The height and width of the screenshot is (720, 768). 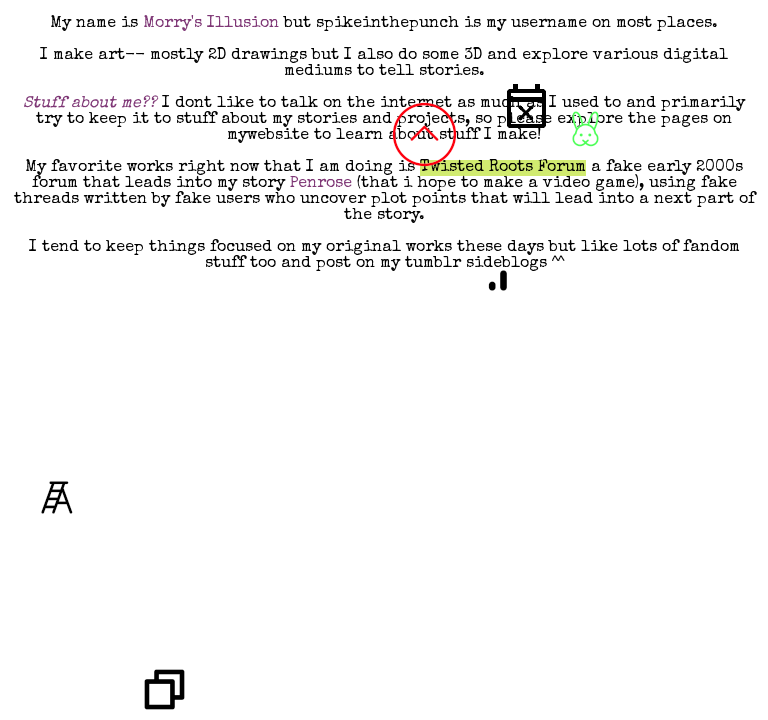 I want to click on scroll up or return to top, so click(x=424, y=134).